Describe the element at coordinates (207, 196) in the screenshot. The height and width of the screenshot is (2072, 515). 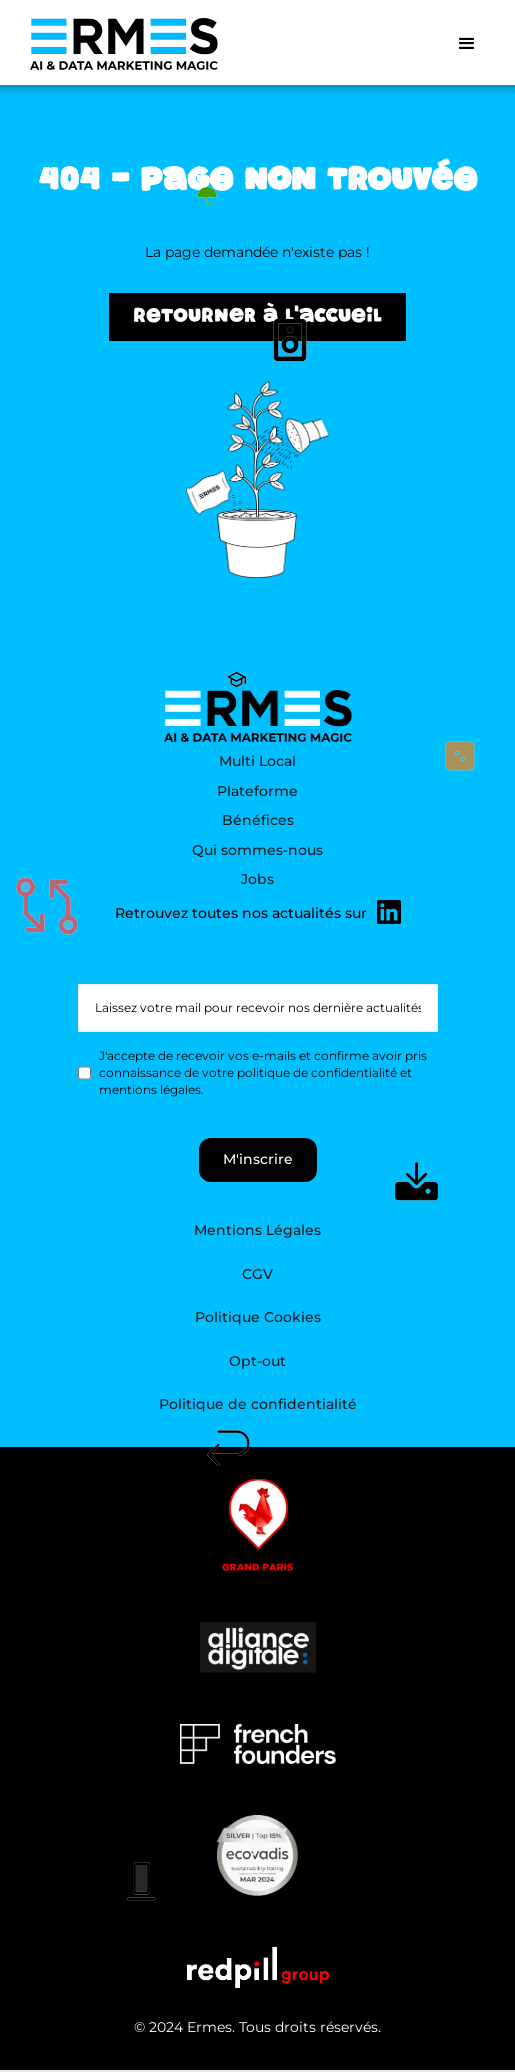
I see `weather protection or rain forecast indicator` at that location.